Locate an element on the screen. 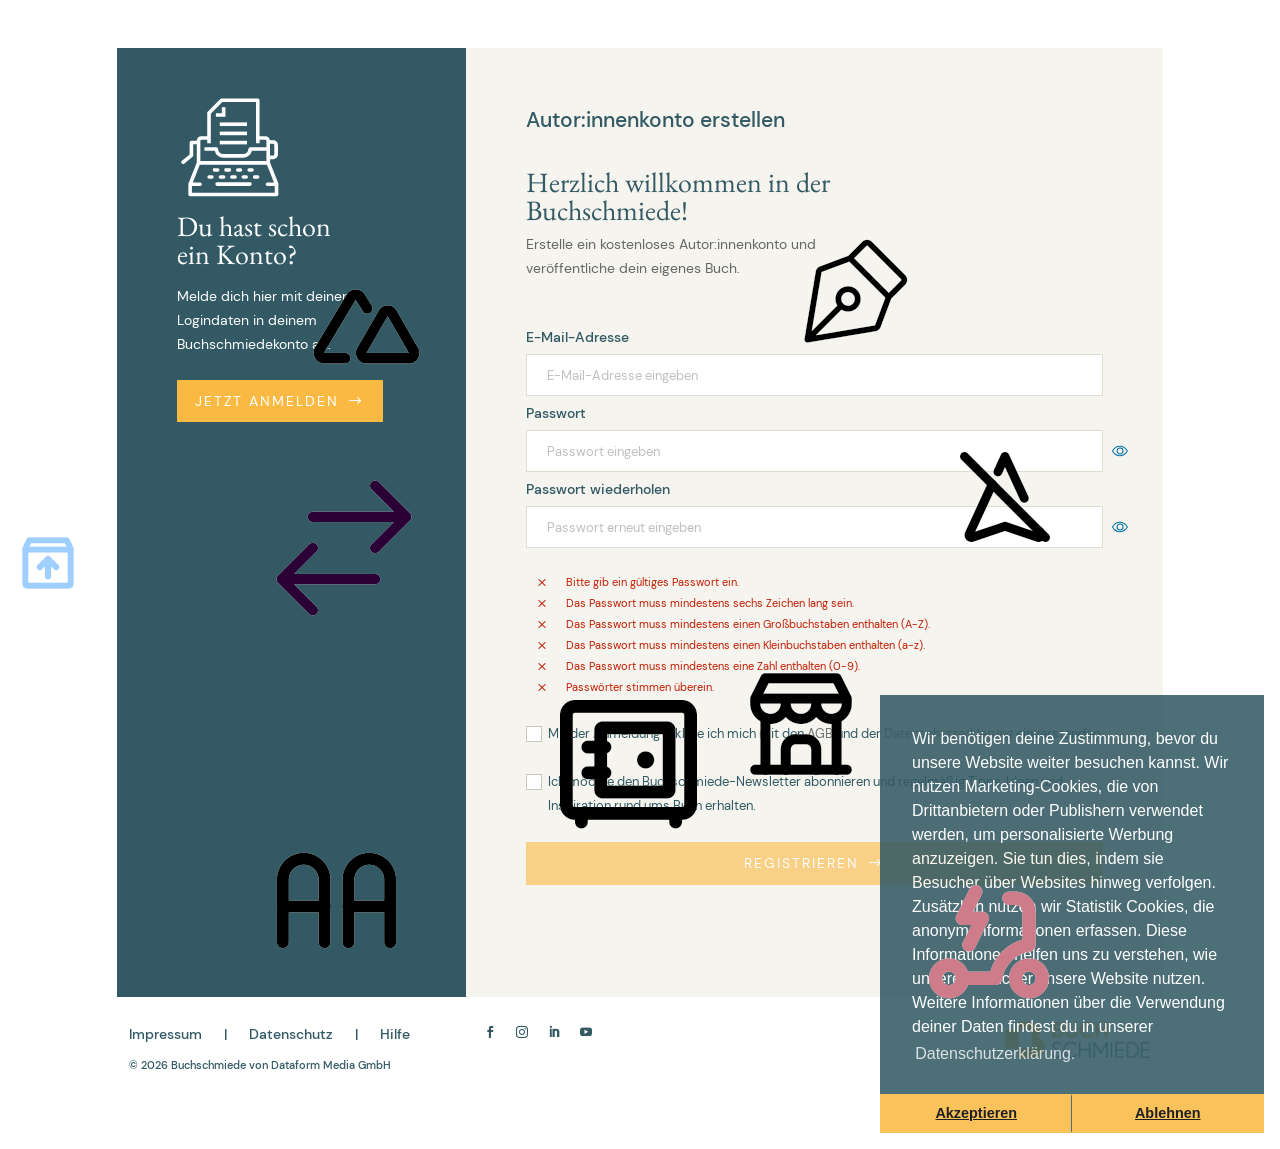 This screenshot has height=1149, width=1280. navigation or GPS is disabled is located at coordinates (1005, 497).